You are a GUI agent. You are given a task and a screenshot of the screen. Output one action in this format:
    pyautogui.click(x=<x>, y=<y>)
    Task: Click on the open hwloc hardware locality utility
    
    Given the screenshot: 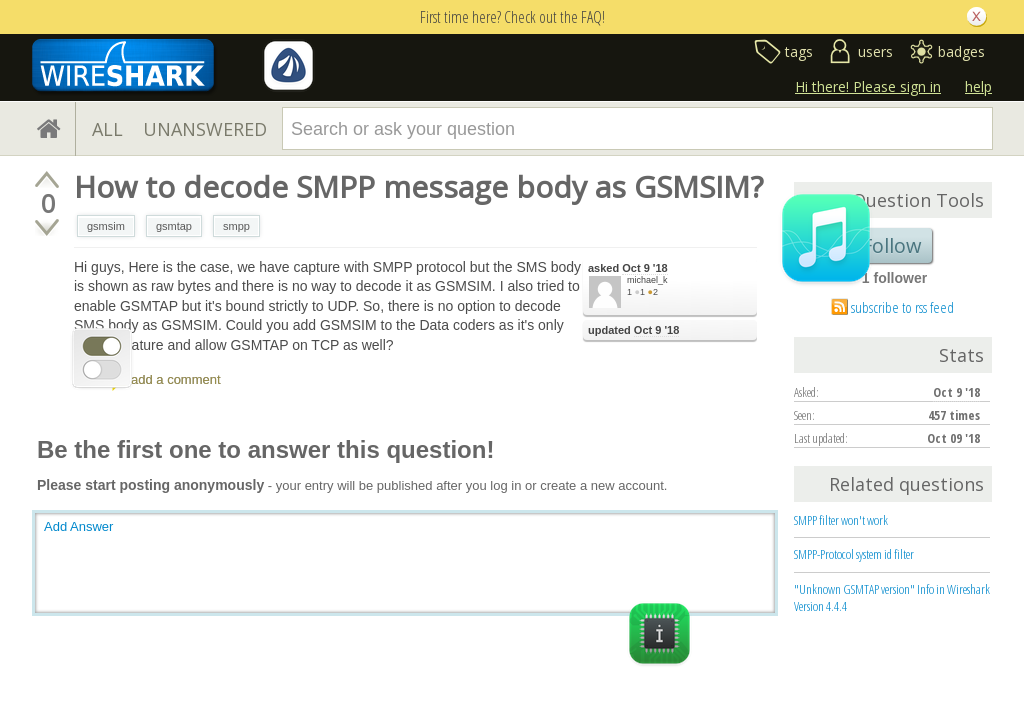 What is the action you would take?
    pyautogui.click(x=659, y=633)
    